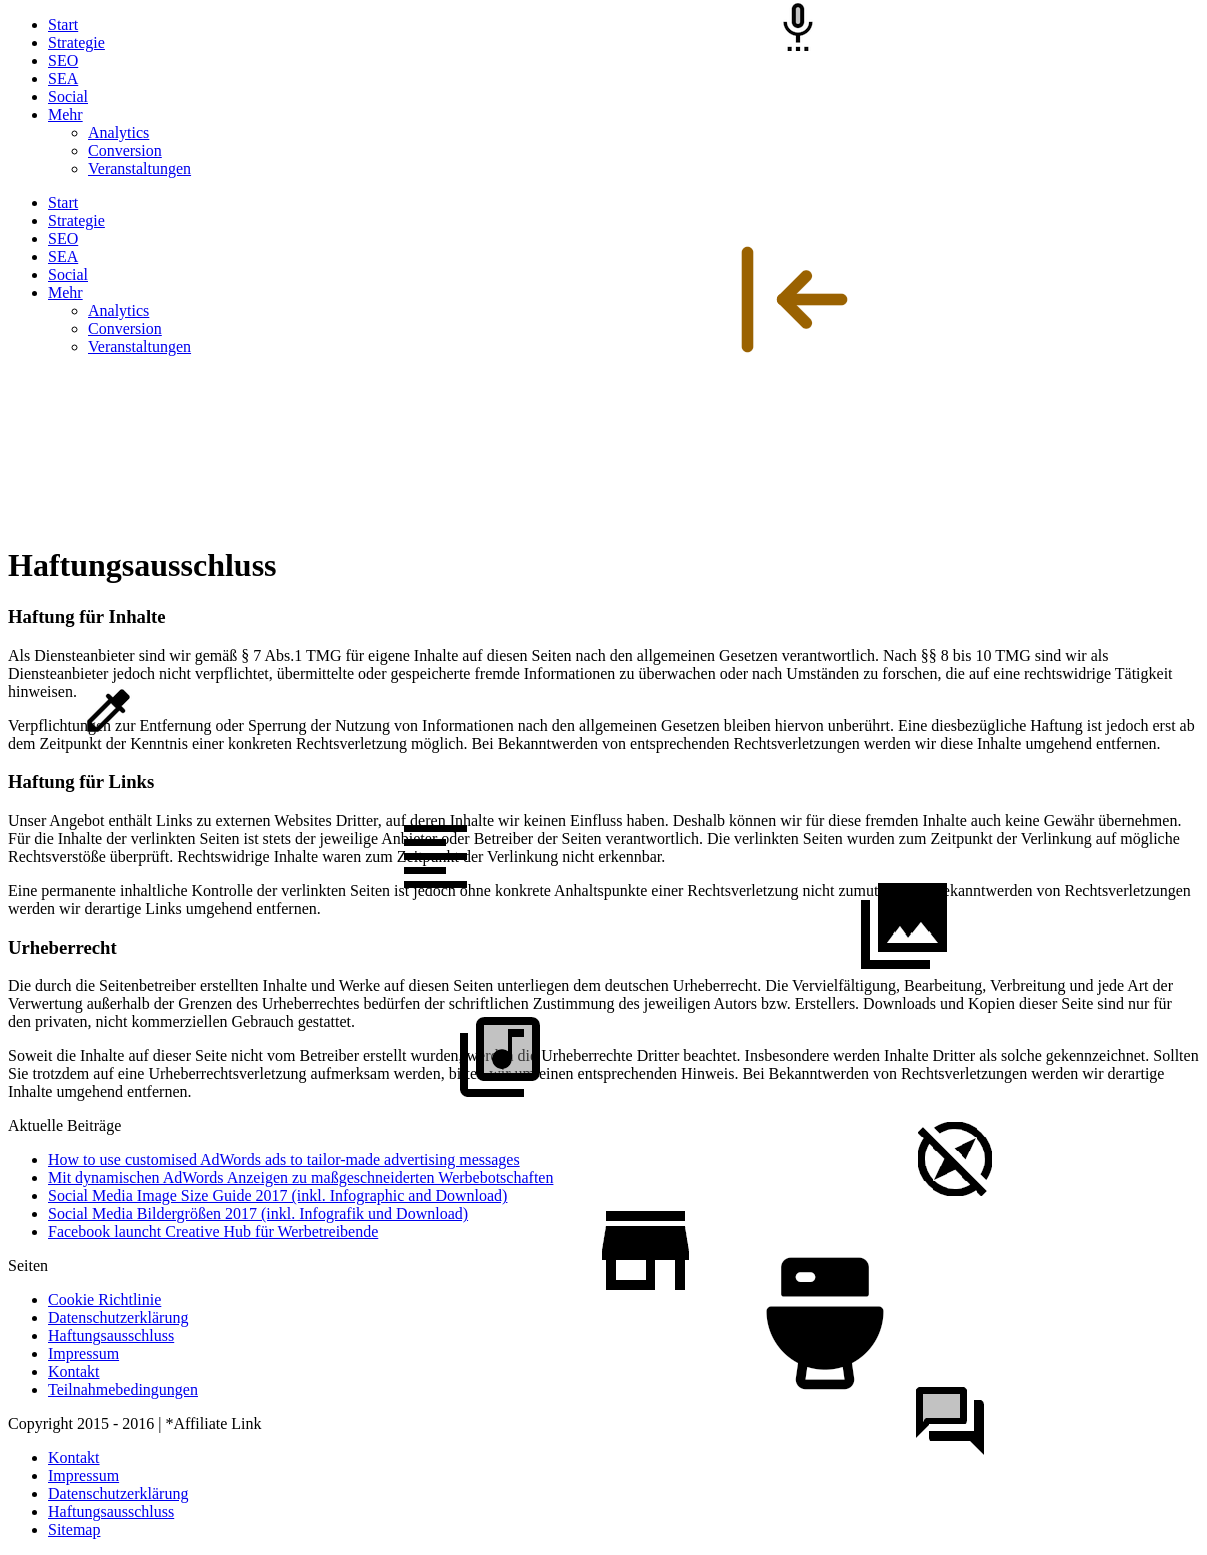 This screenshot has height=1555, width=1207. Describe the element at coordinates (645, 1250) in the screenshot. I see `browse or open the store` at that location.